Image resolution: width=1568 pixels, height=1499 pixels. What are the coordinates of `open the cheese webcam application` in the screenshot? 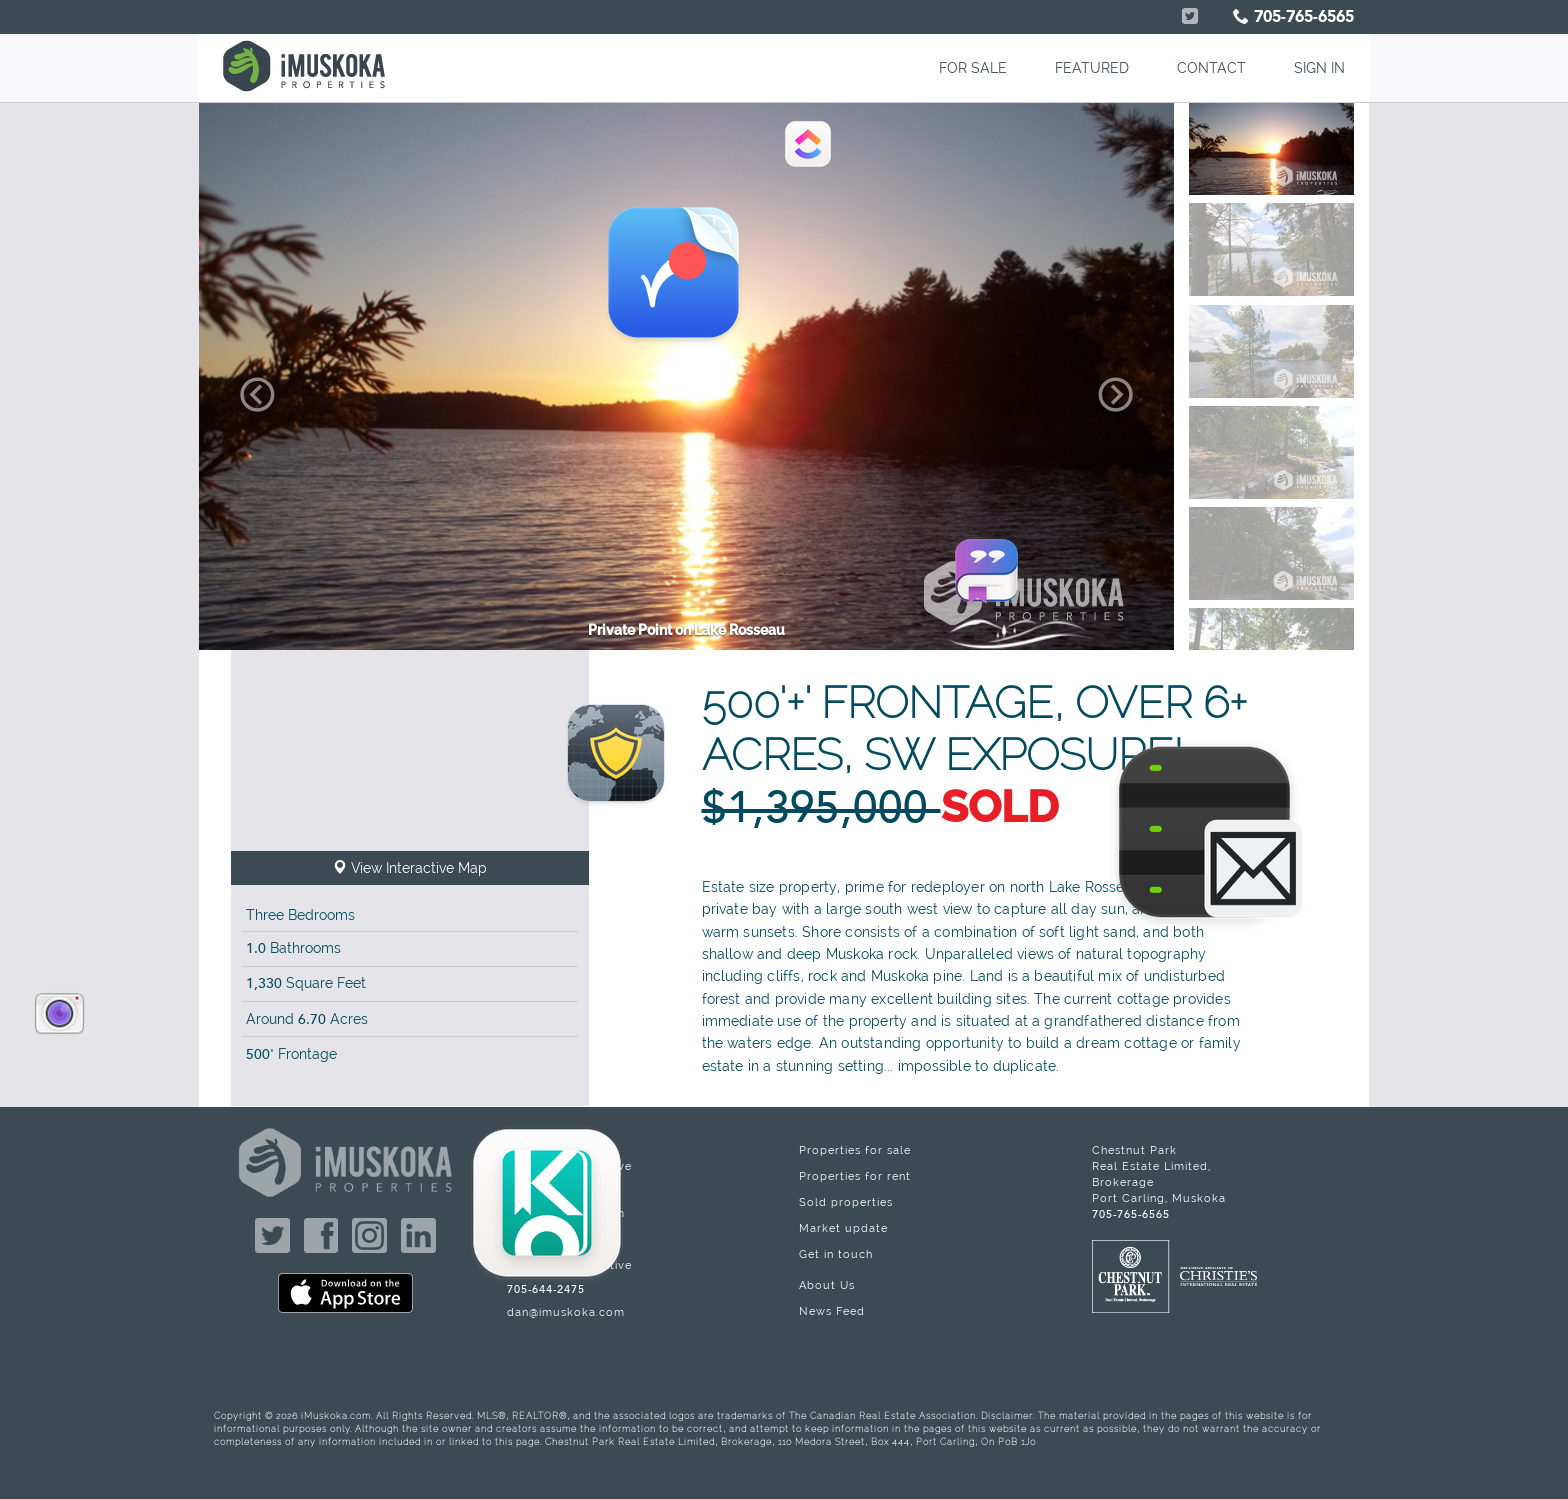 It's located at (59, 1013).